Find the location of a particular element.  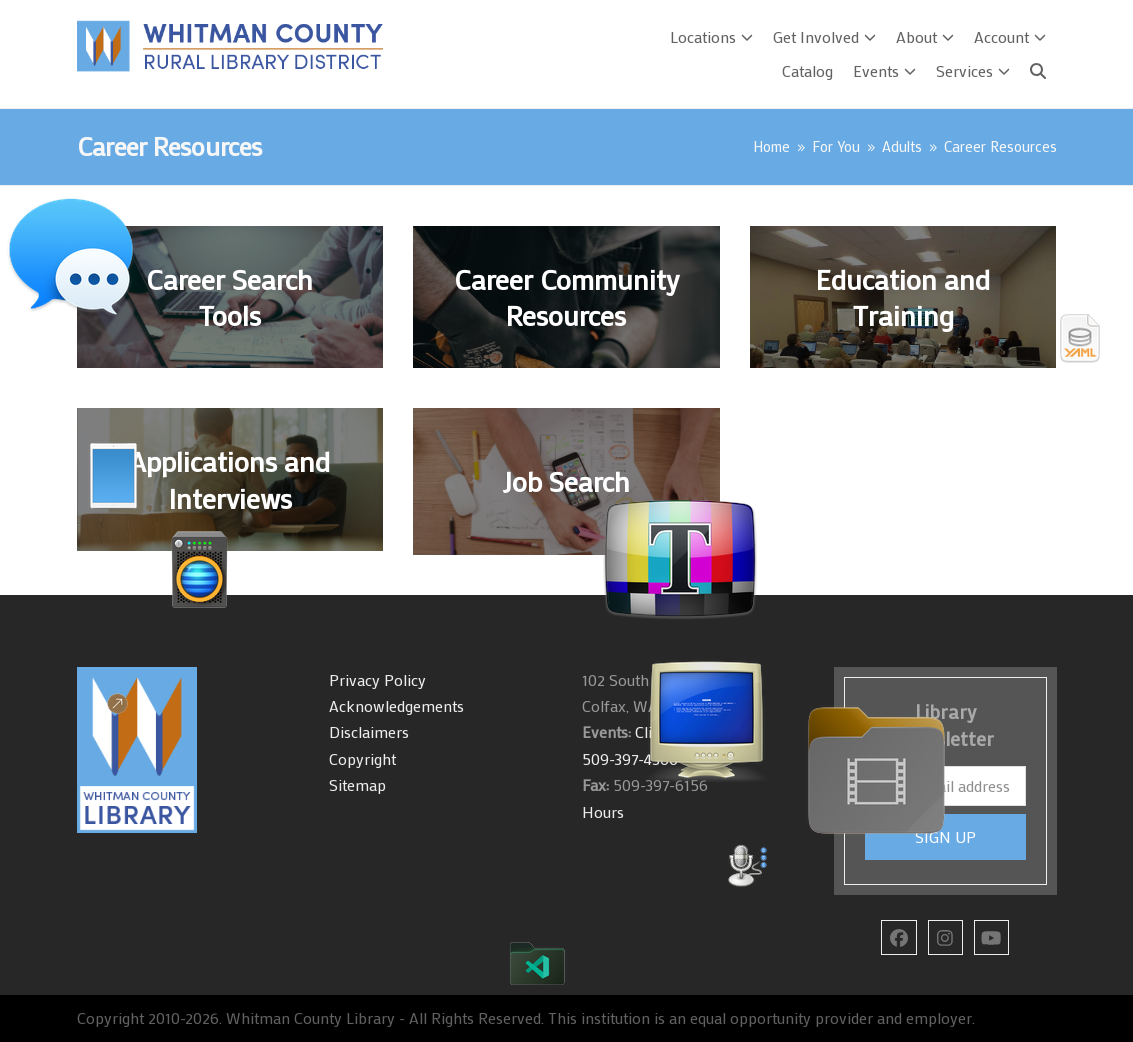

open your videos folder is located at coordinates (876, 770).